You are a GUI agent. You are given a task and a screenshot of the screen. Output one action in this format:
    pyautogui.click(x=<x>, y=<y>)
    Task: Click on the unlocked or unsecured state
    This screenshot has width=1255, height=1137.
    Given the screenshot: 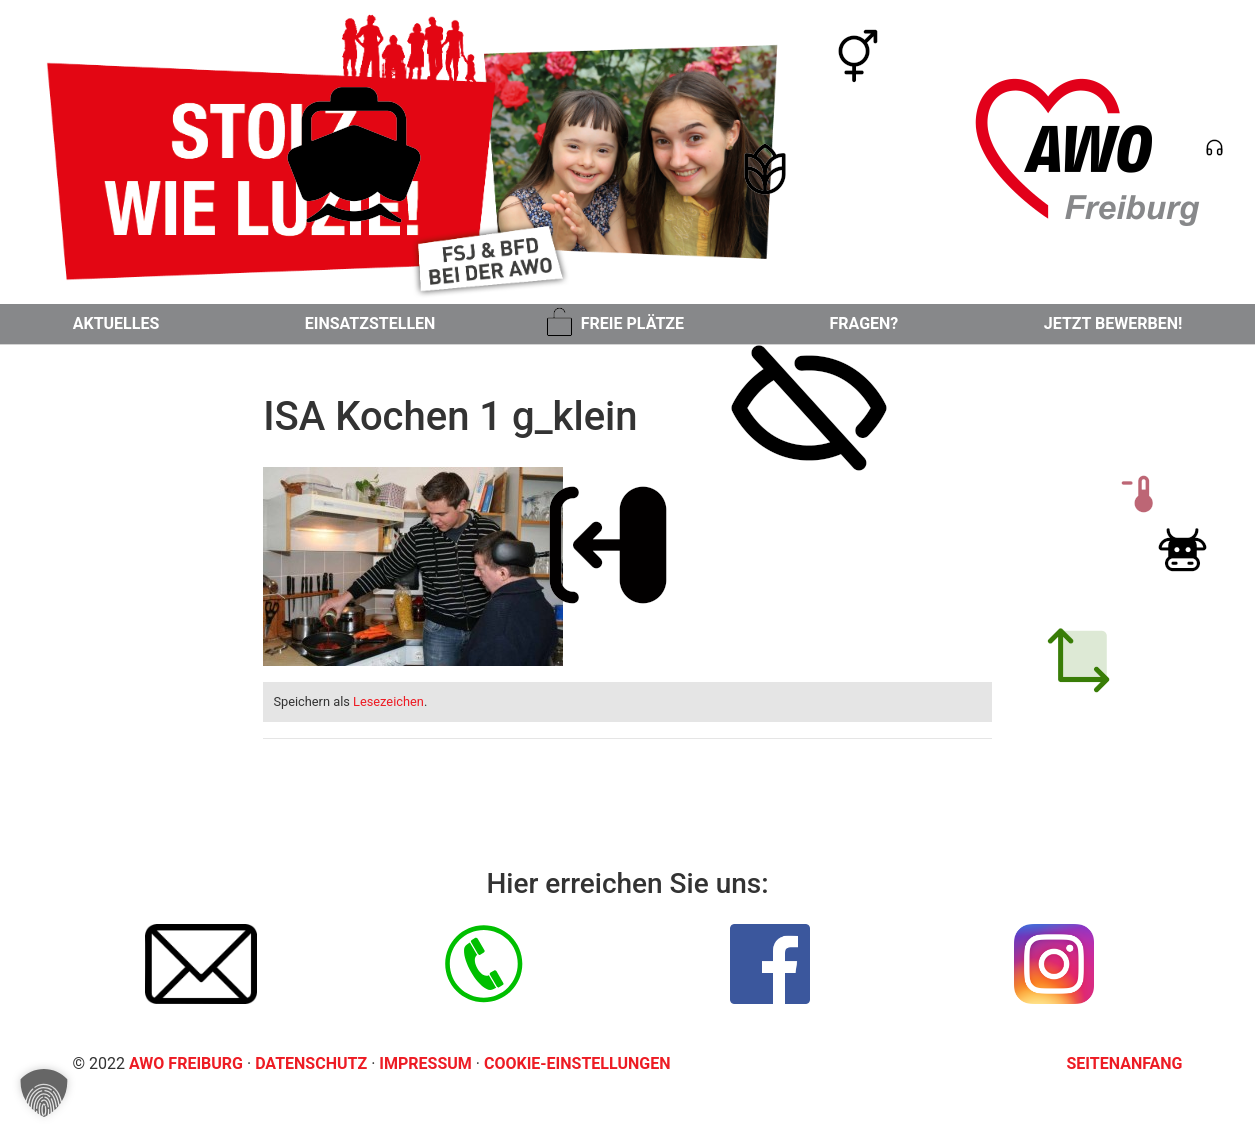 What is the action you would take?
    pyautogui.click(x=559, y=323)
    